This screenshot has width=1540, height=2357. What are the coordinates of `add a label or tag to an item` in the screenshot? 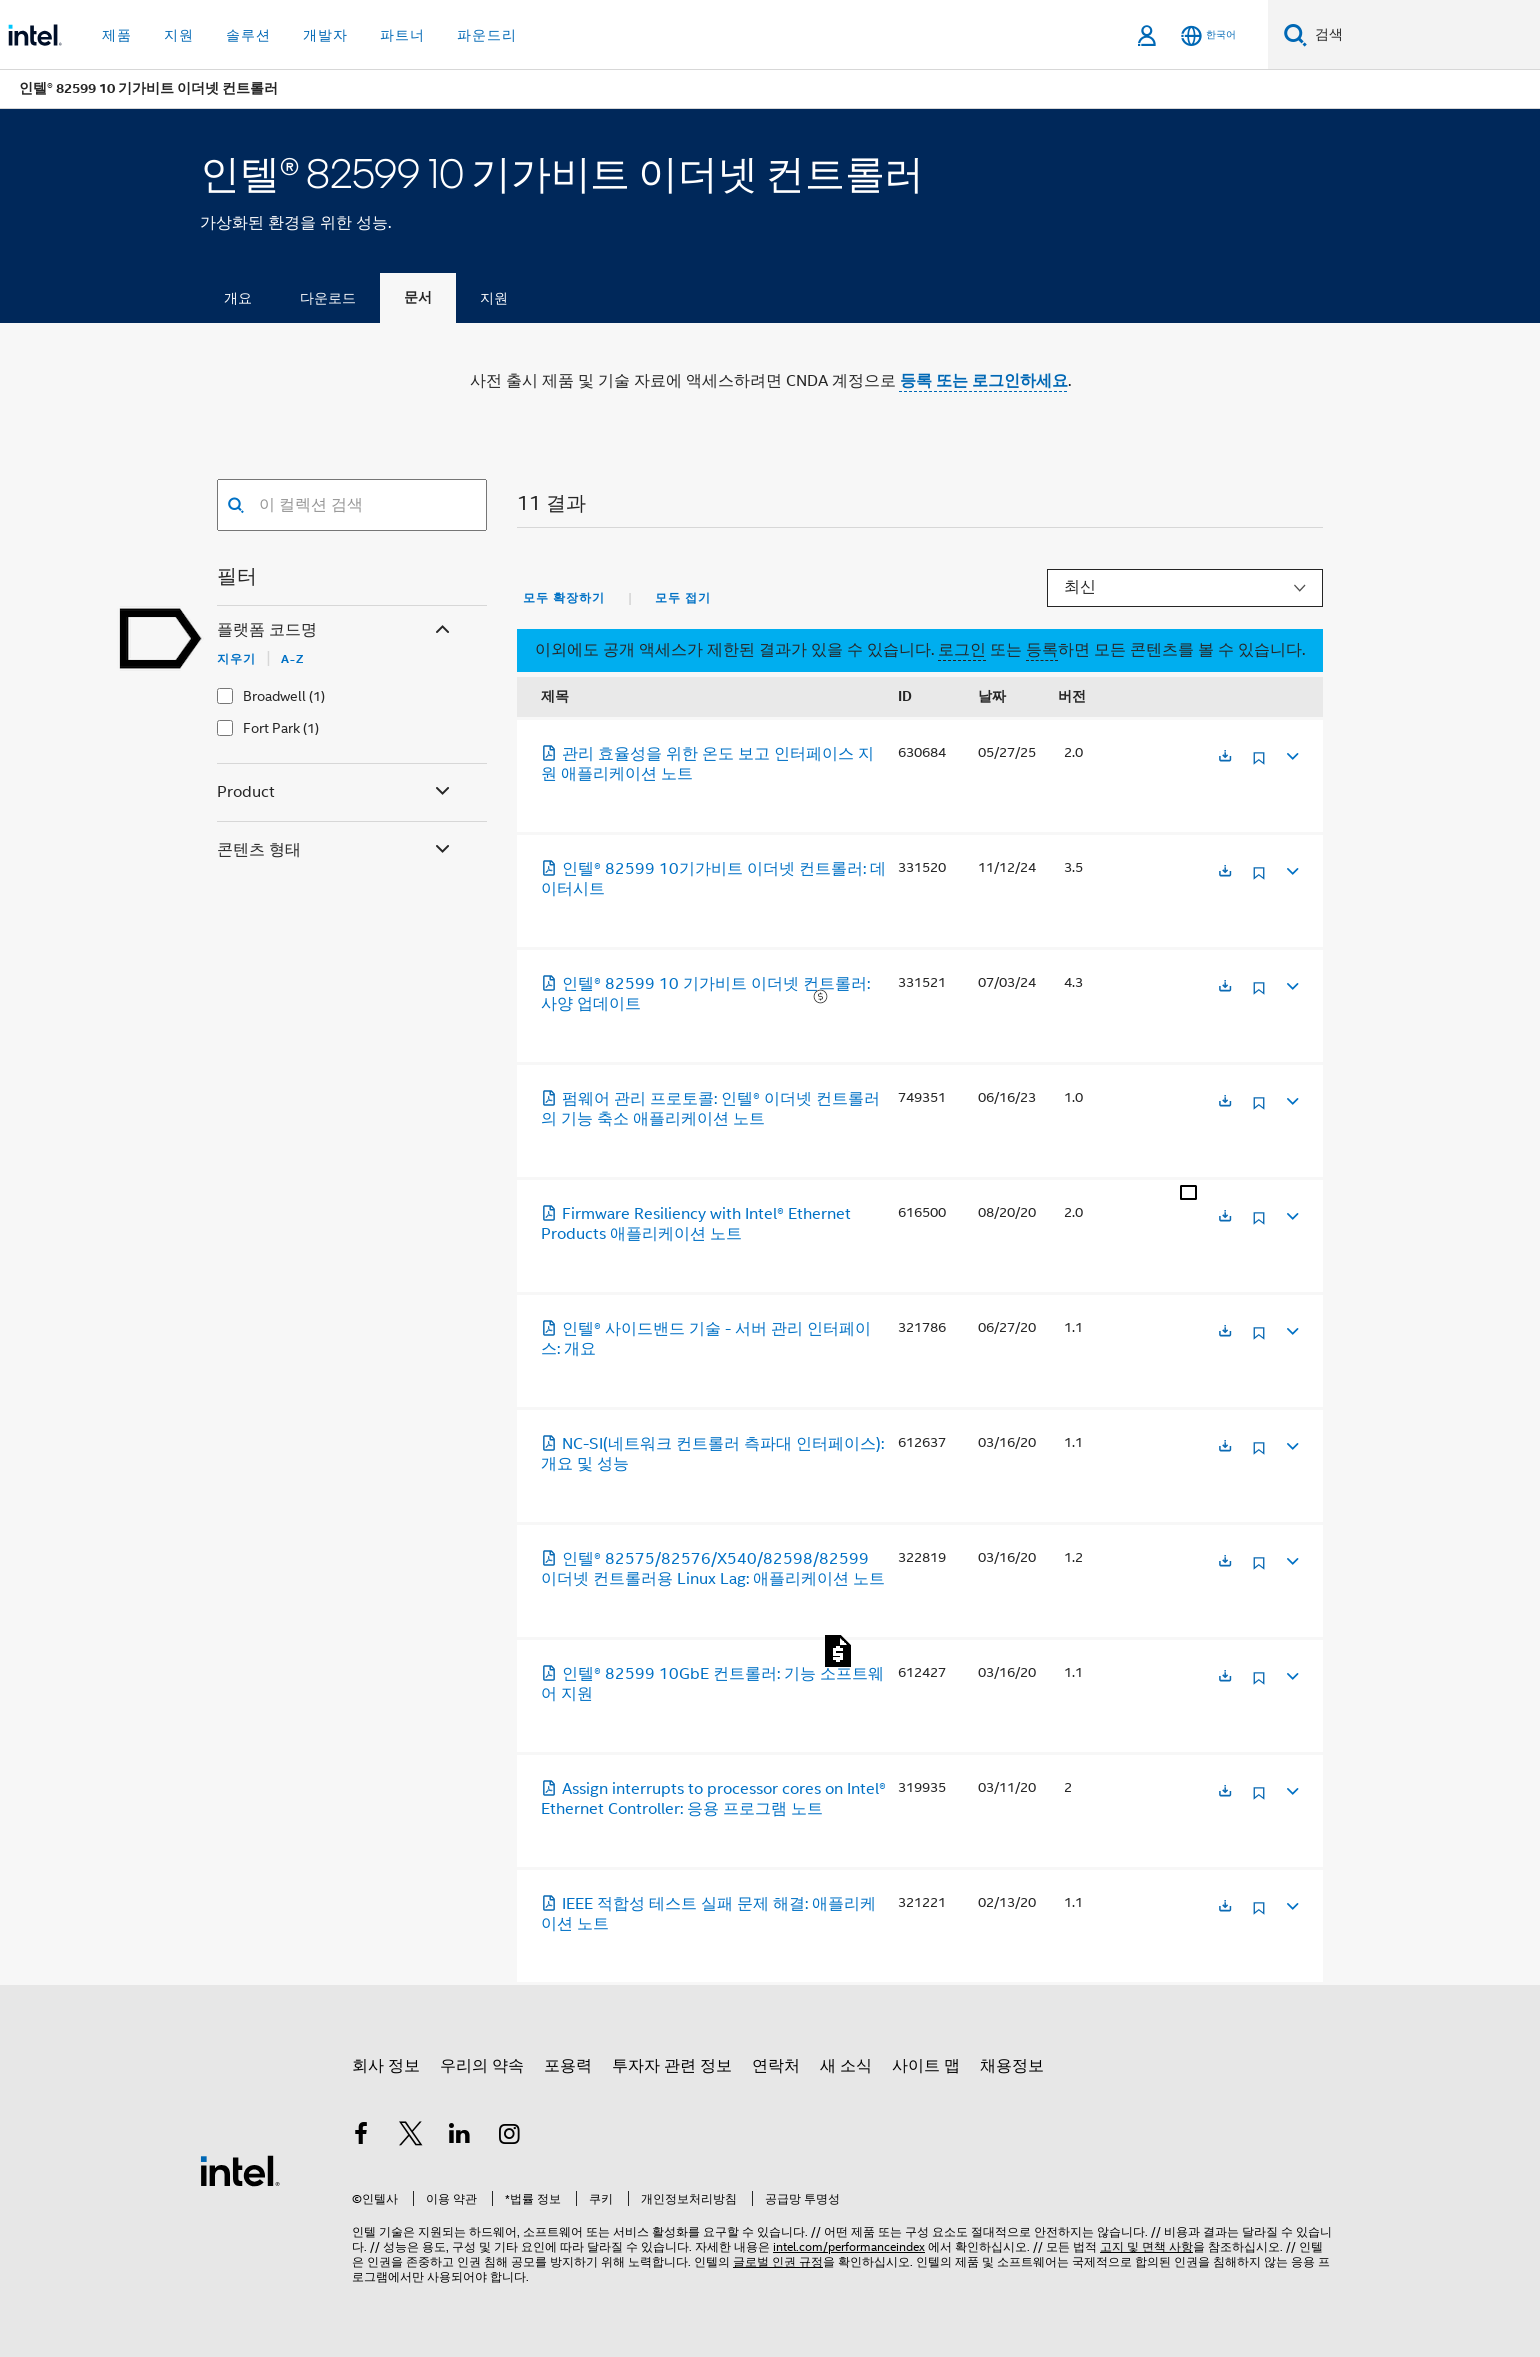 It's located at (158, 638).